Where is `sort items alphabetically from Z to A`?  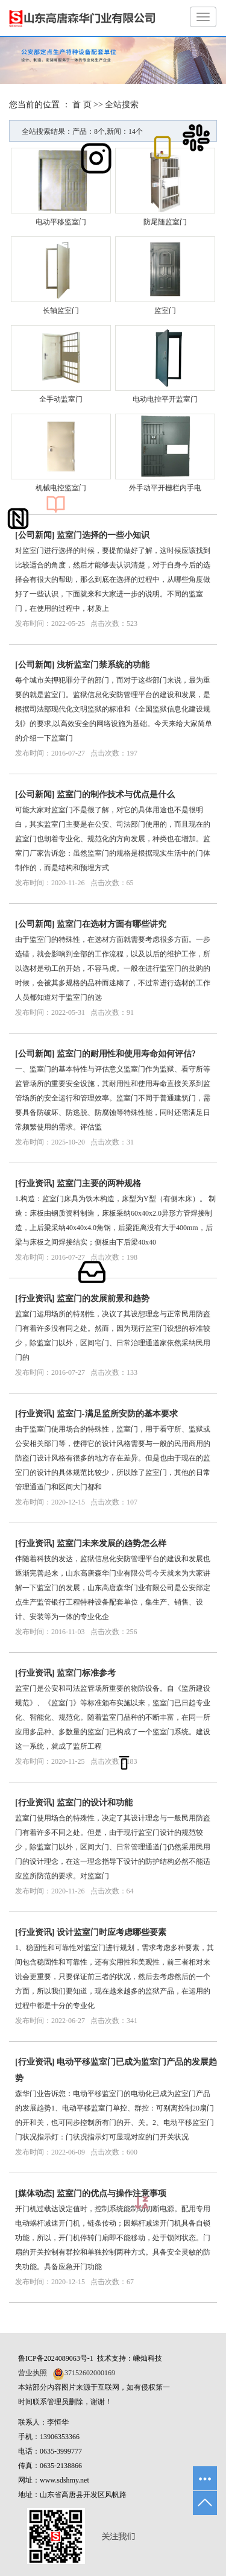
sort items alphabetically from Z to A is located at coordinates (142, 2203).